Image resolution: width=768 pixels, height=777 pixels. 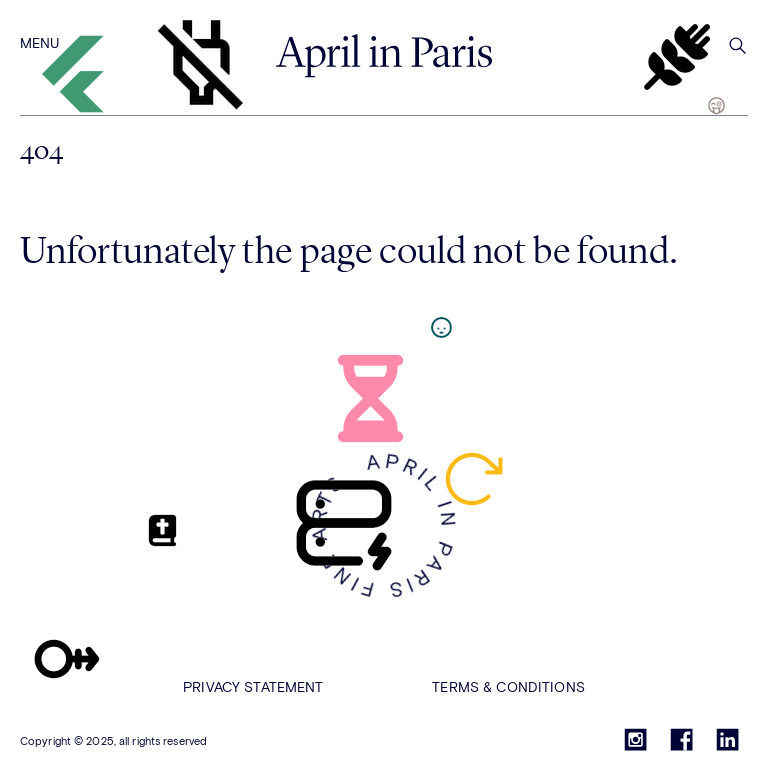 What do you see at coordinates (716, 105) in the screenshot?
I see `react with a playful or silly emoji` at bounding box center [716, 105].